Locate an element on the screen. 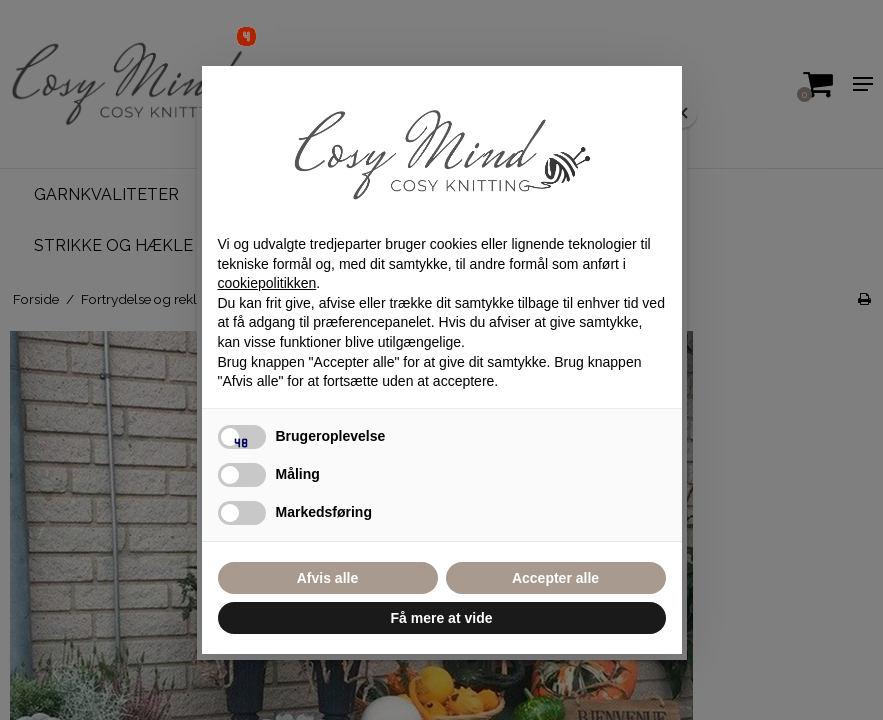 This screenshot has height=720, width=883. indicates item number 48 in a list or sequence is located at coordinates (241, 443).